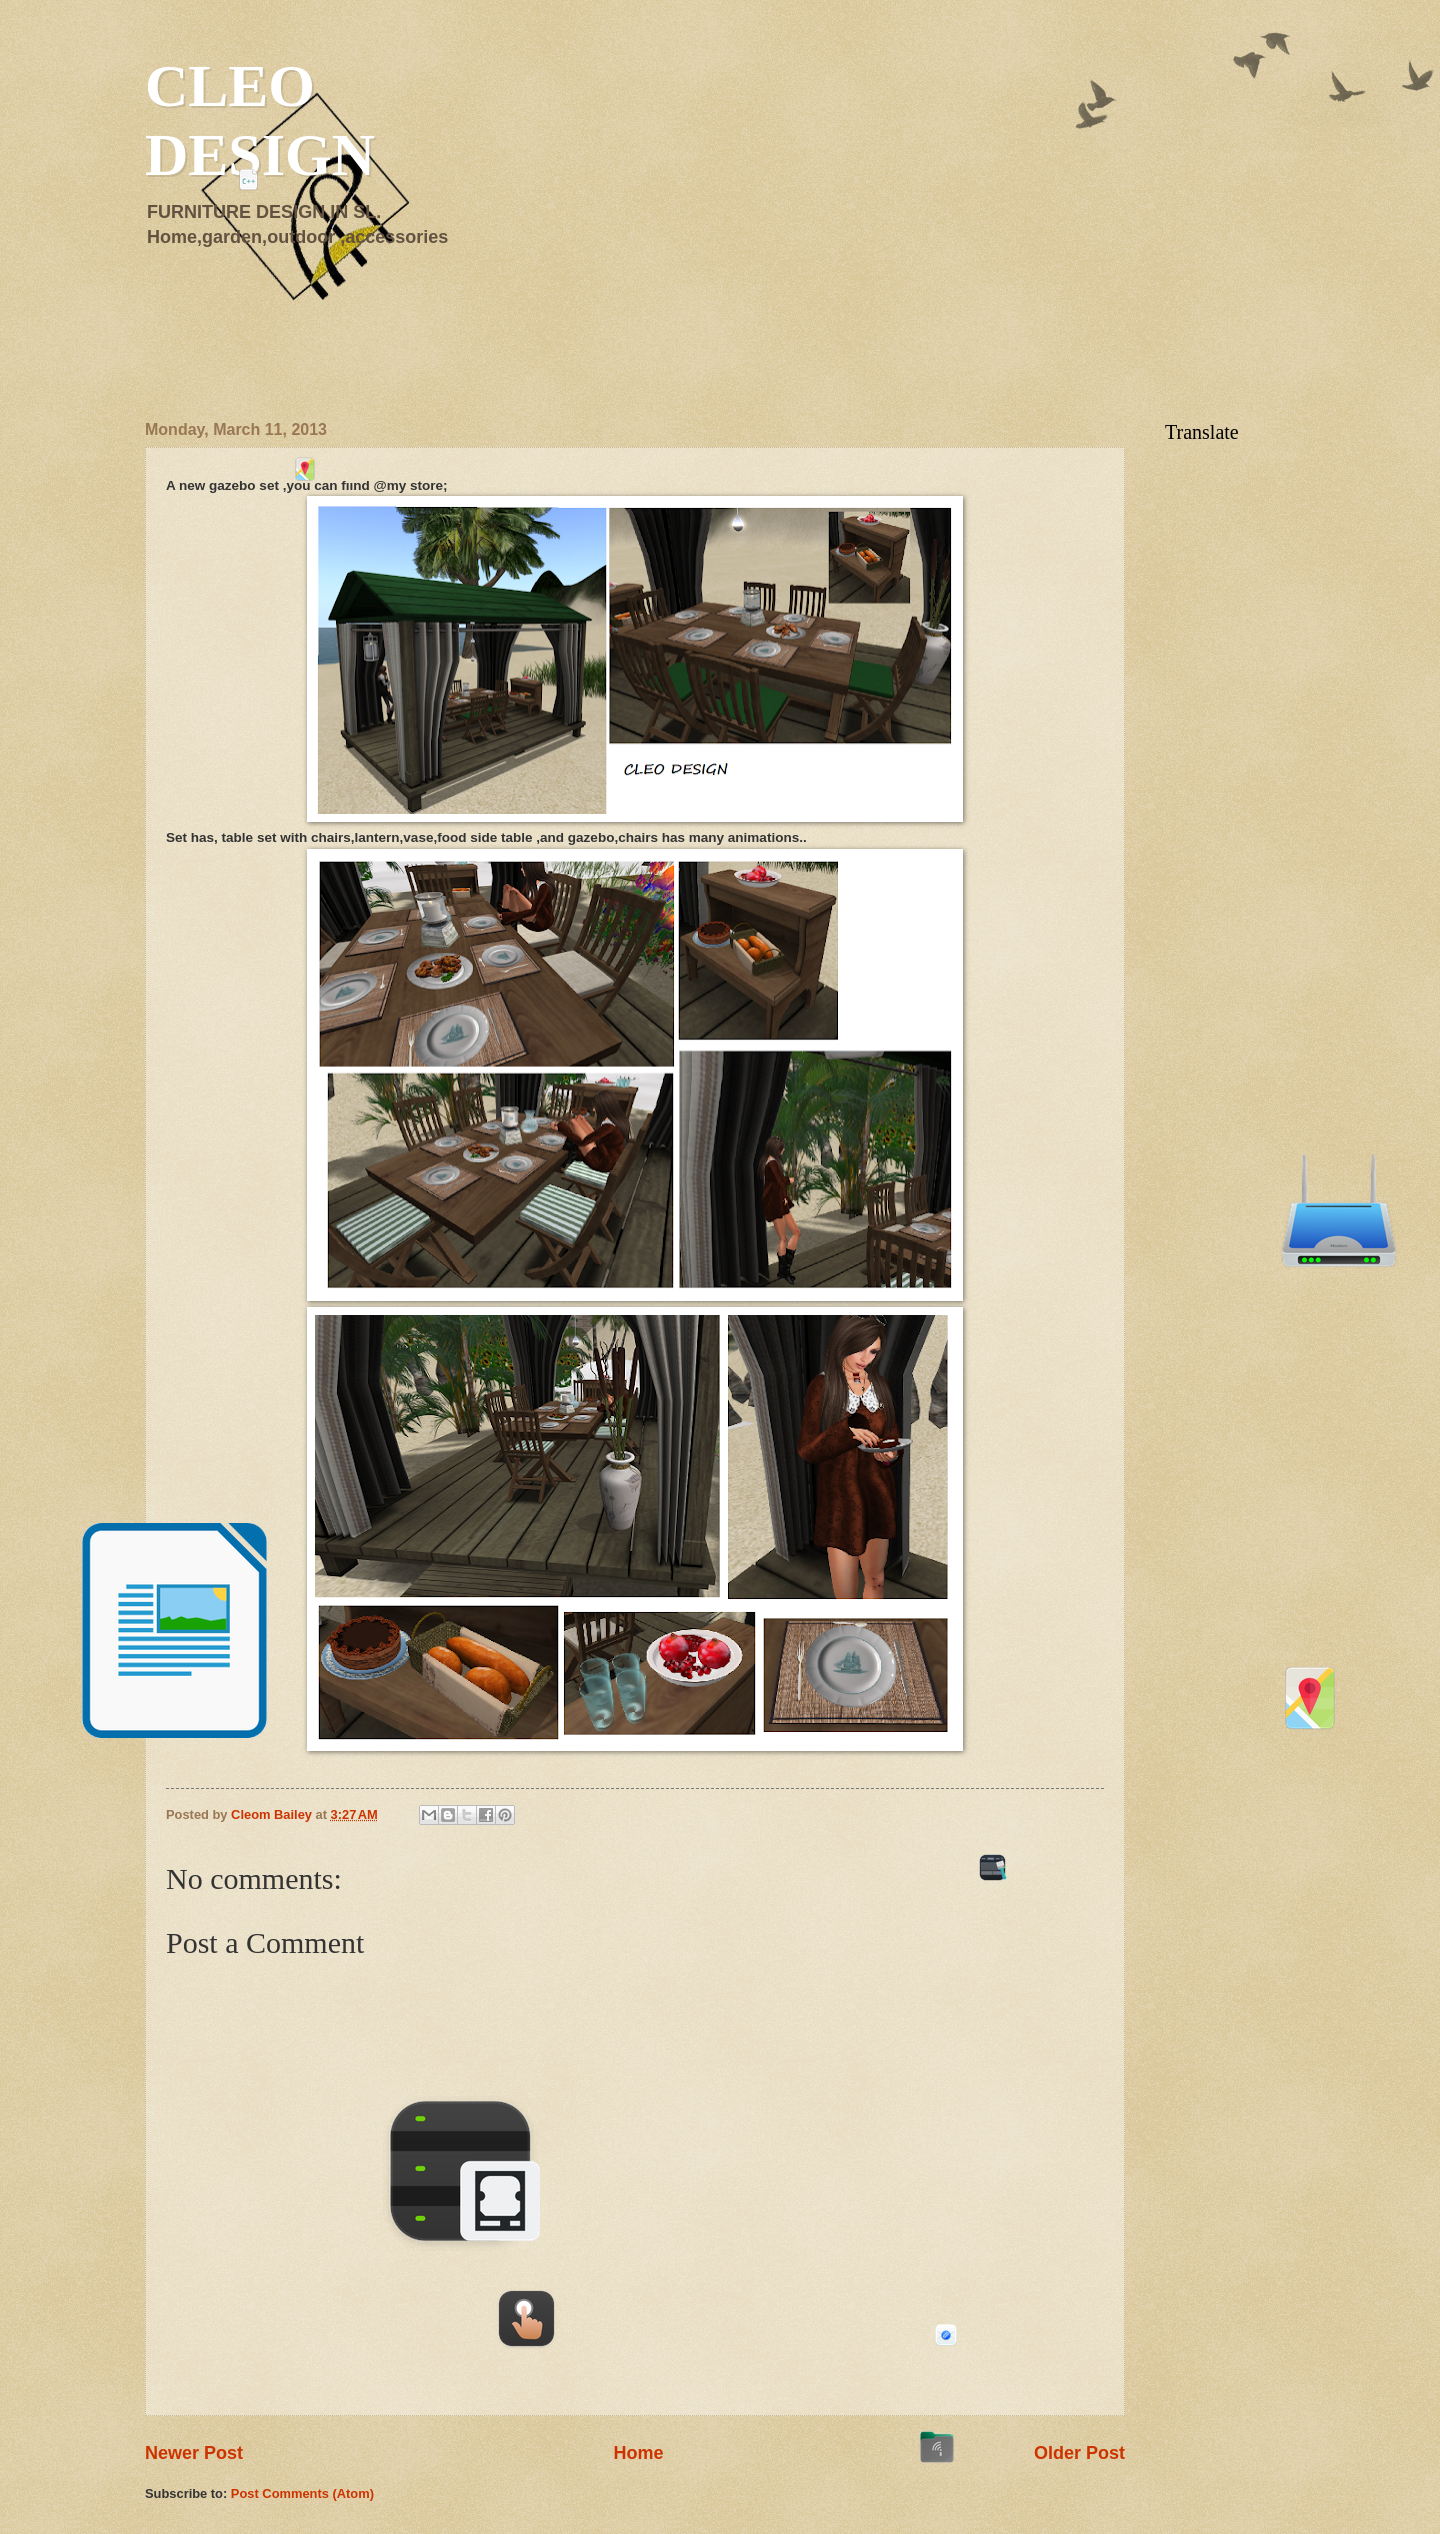  I want to click on touchscreen input settings, so click(526, 2318).